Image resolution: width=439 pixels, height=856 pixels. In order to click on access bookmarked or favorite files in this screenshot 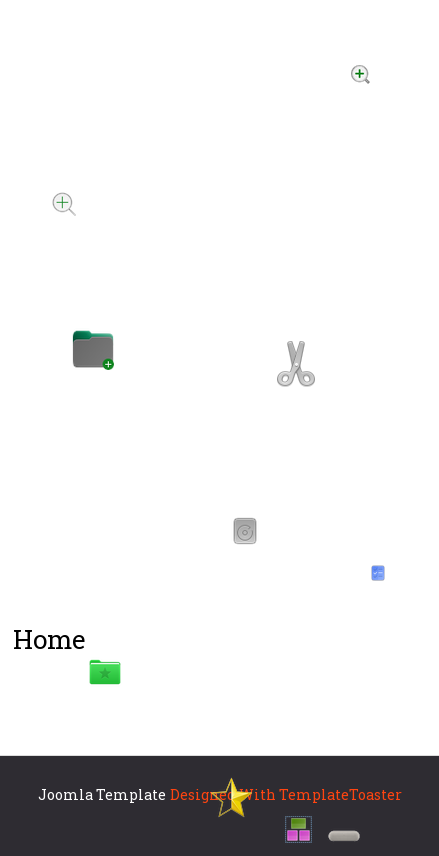, I will do `click(105, 672)`.